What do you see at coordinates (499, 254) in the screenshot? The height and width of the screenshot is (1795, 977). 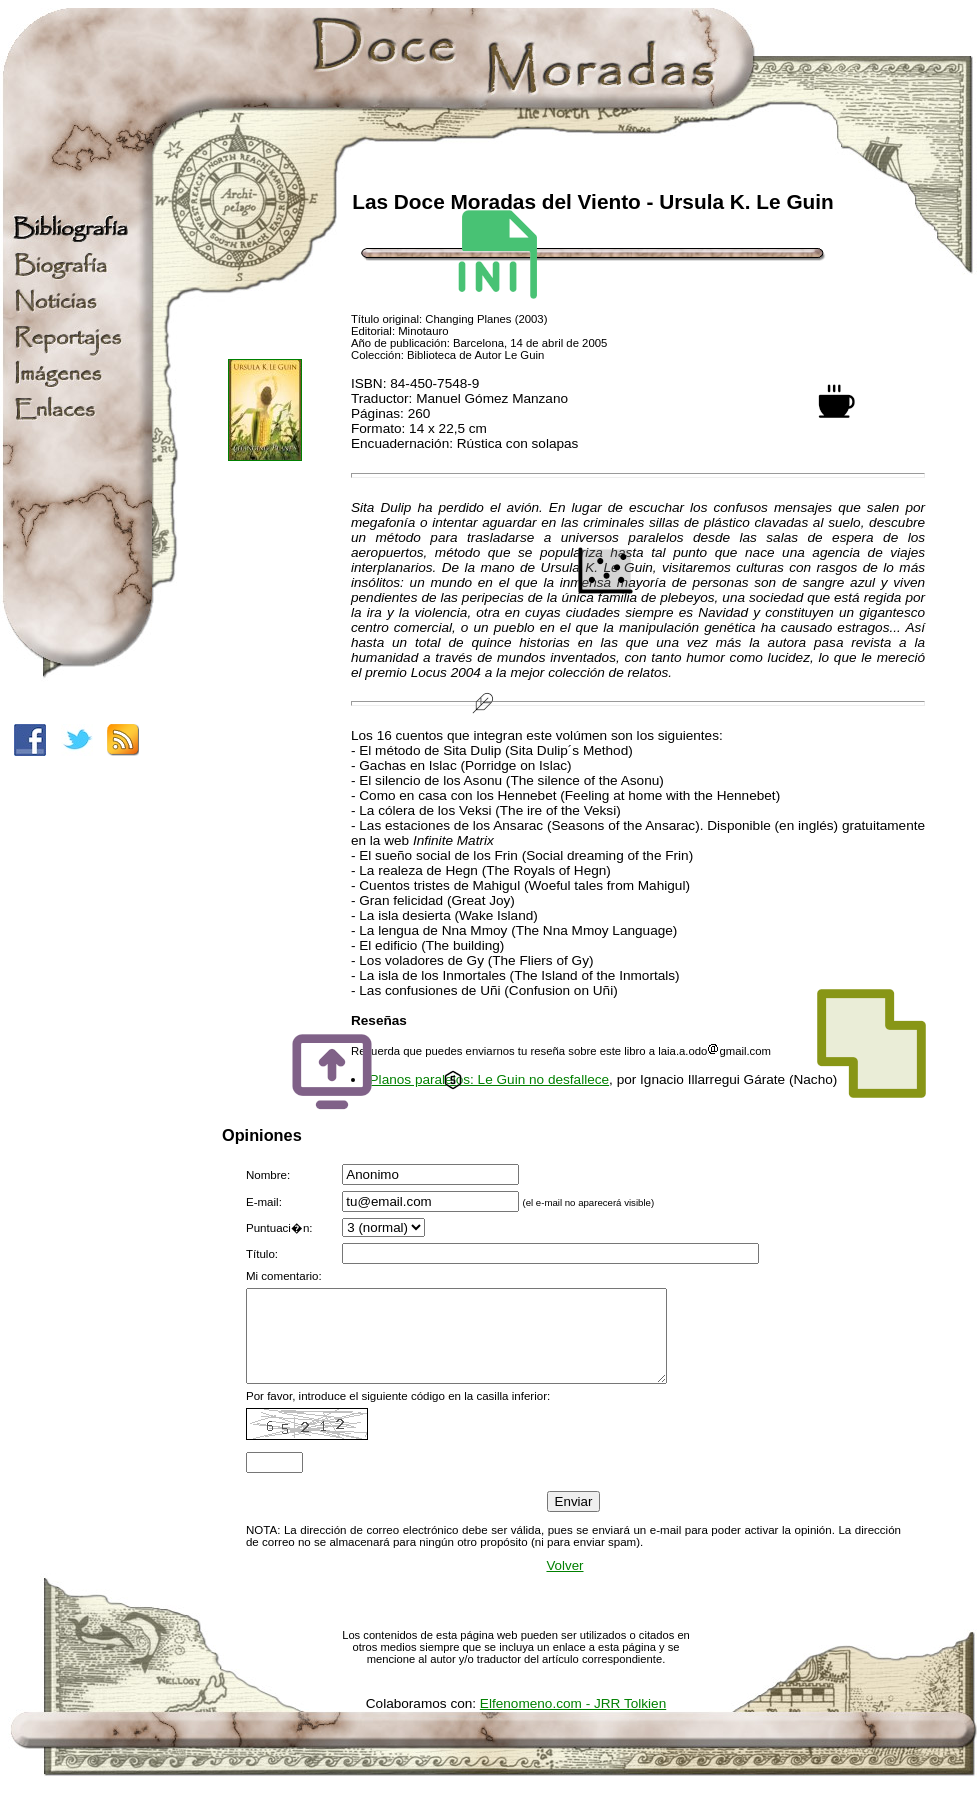 I see `view or open an INI configuration file` at bounding box center [499, 254].